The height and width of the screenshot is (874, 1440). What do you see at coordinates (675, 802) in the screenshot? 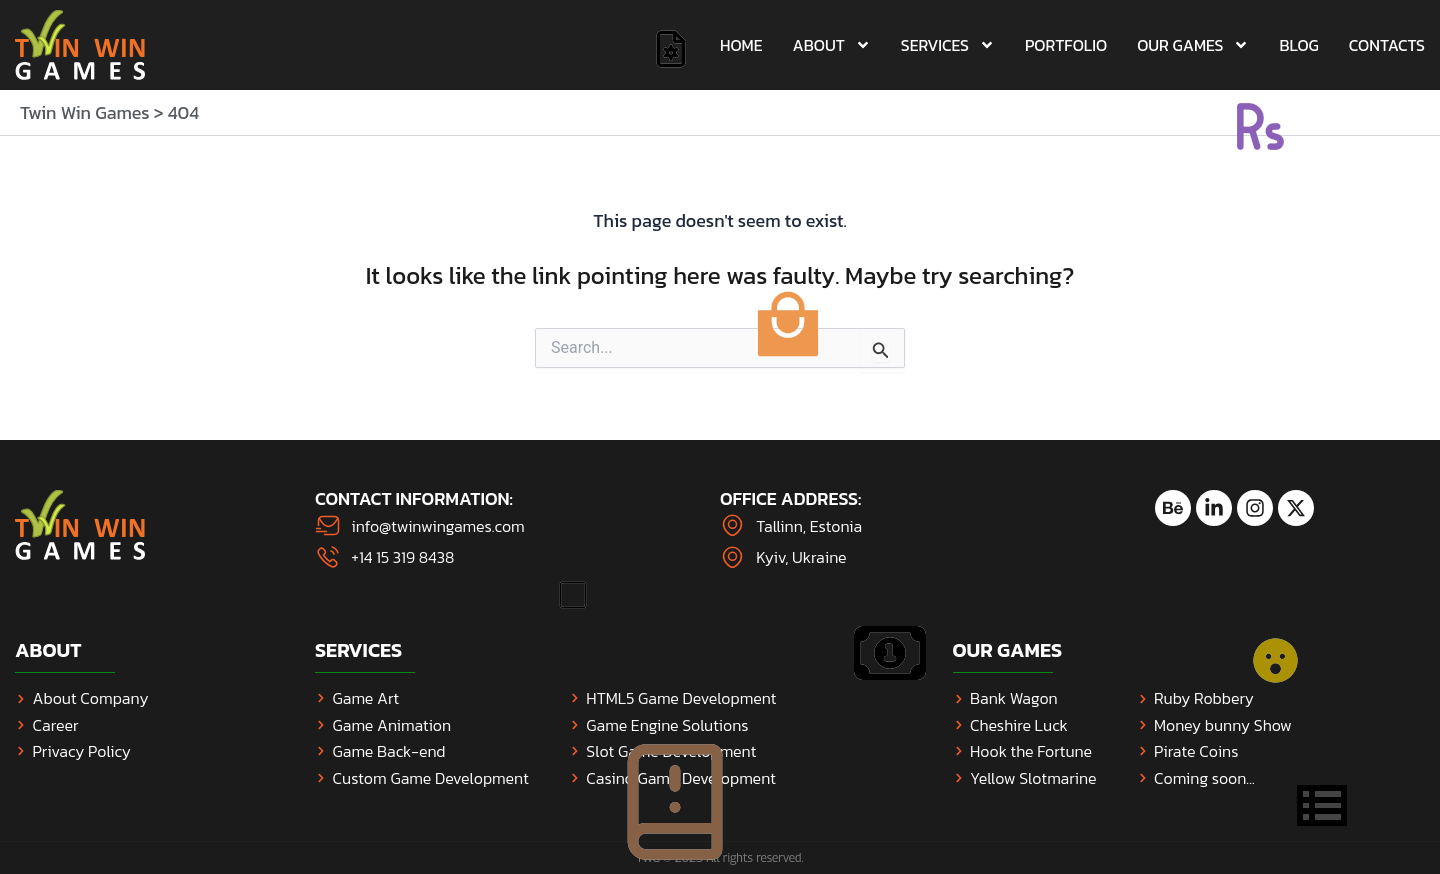
I see `indicates an alert or notification related to a book or reading item` at bounding box center [675, 802].